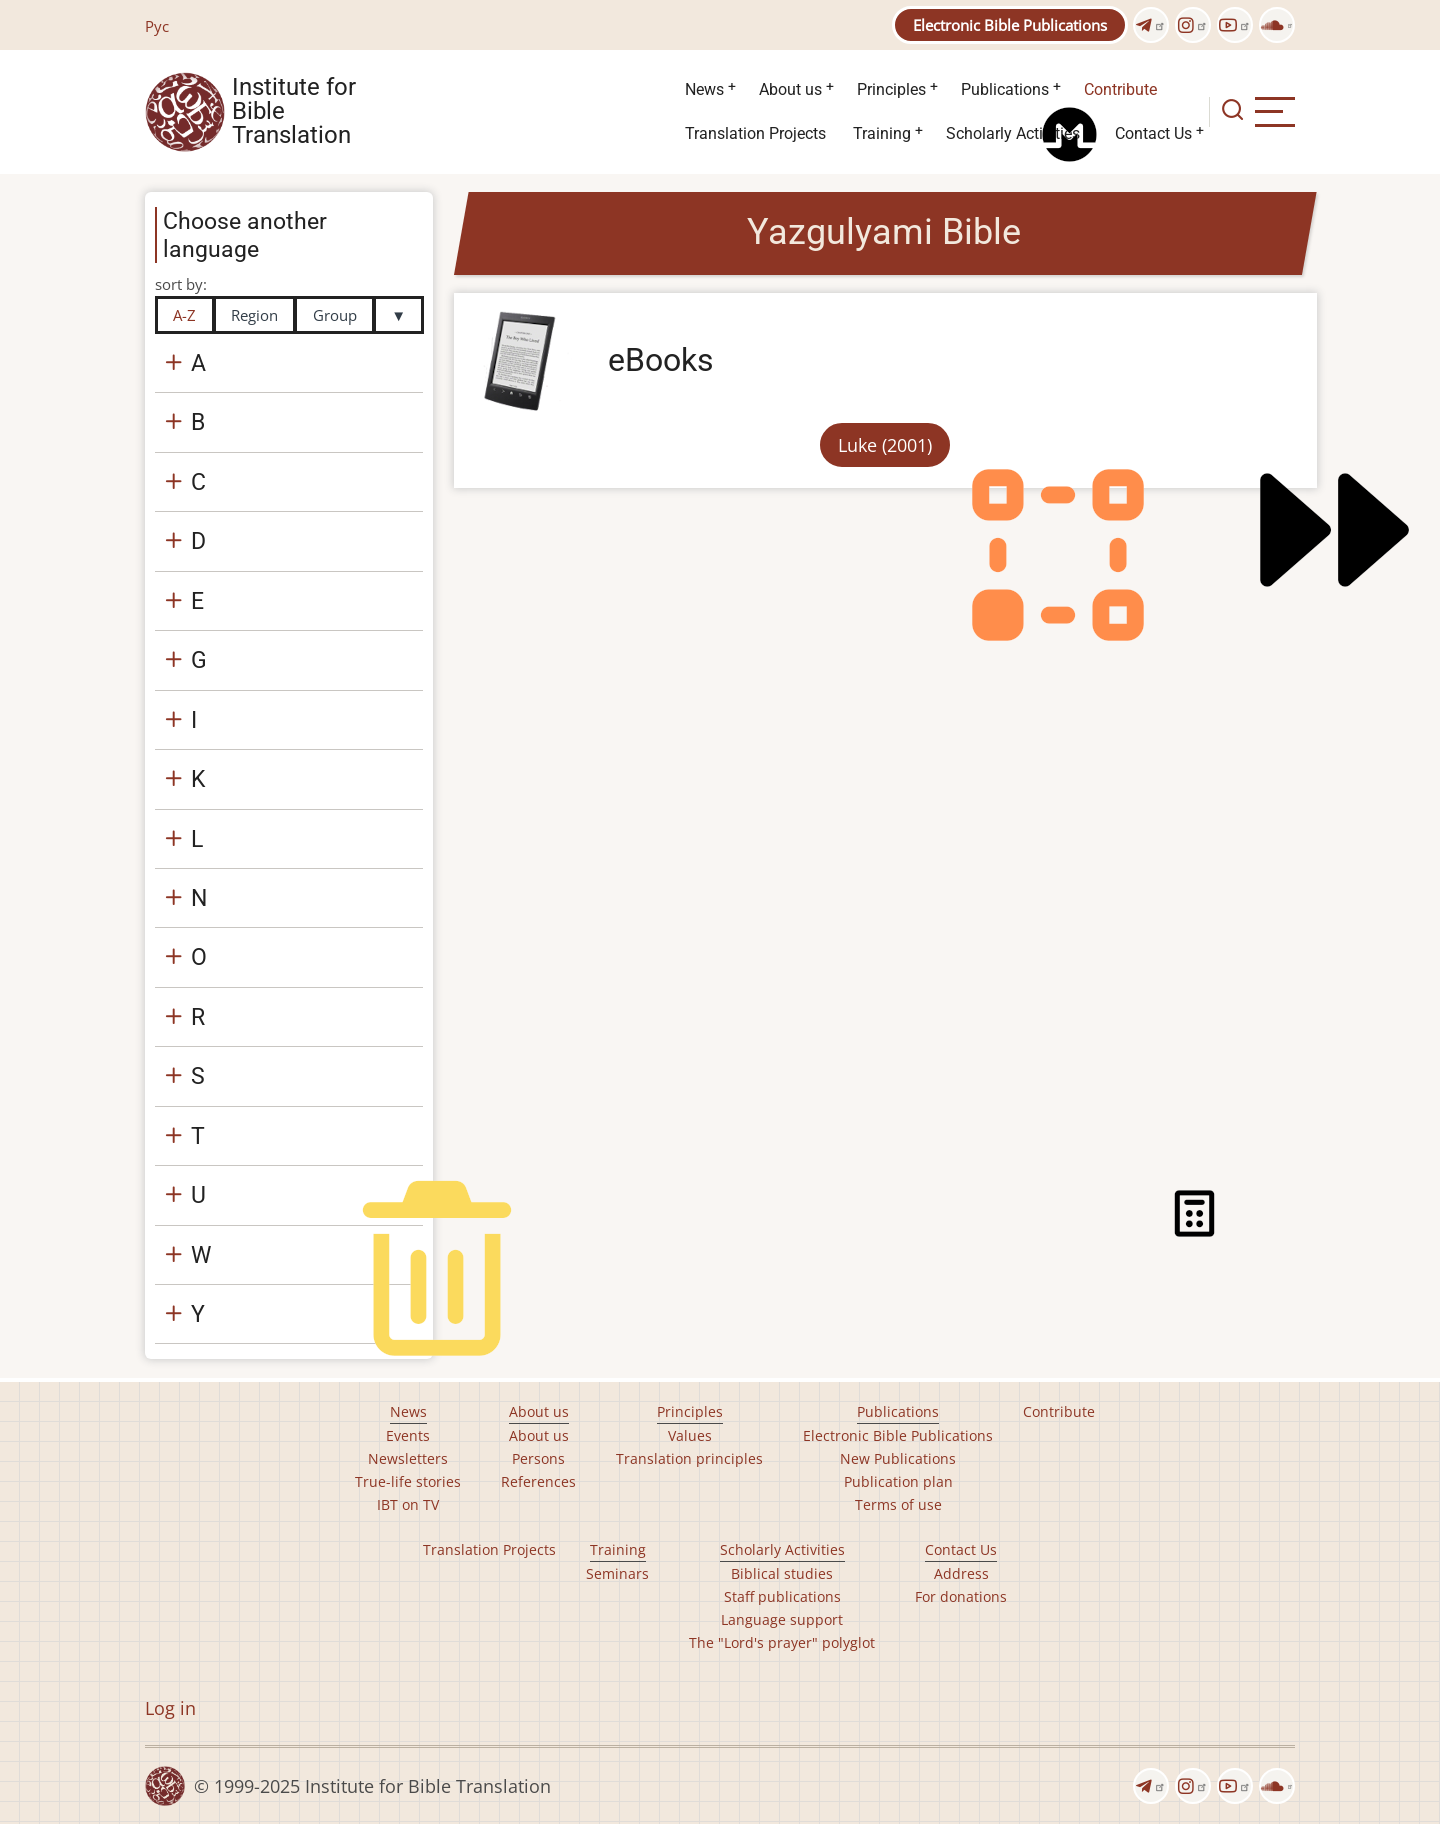  What do you see at coordinates (1069, 134) in the screenshot?
I see `view monero cryptocurrency balance` at bounding box center [1069, 134].